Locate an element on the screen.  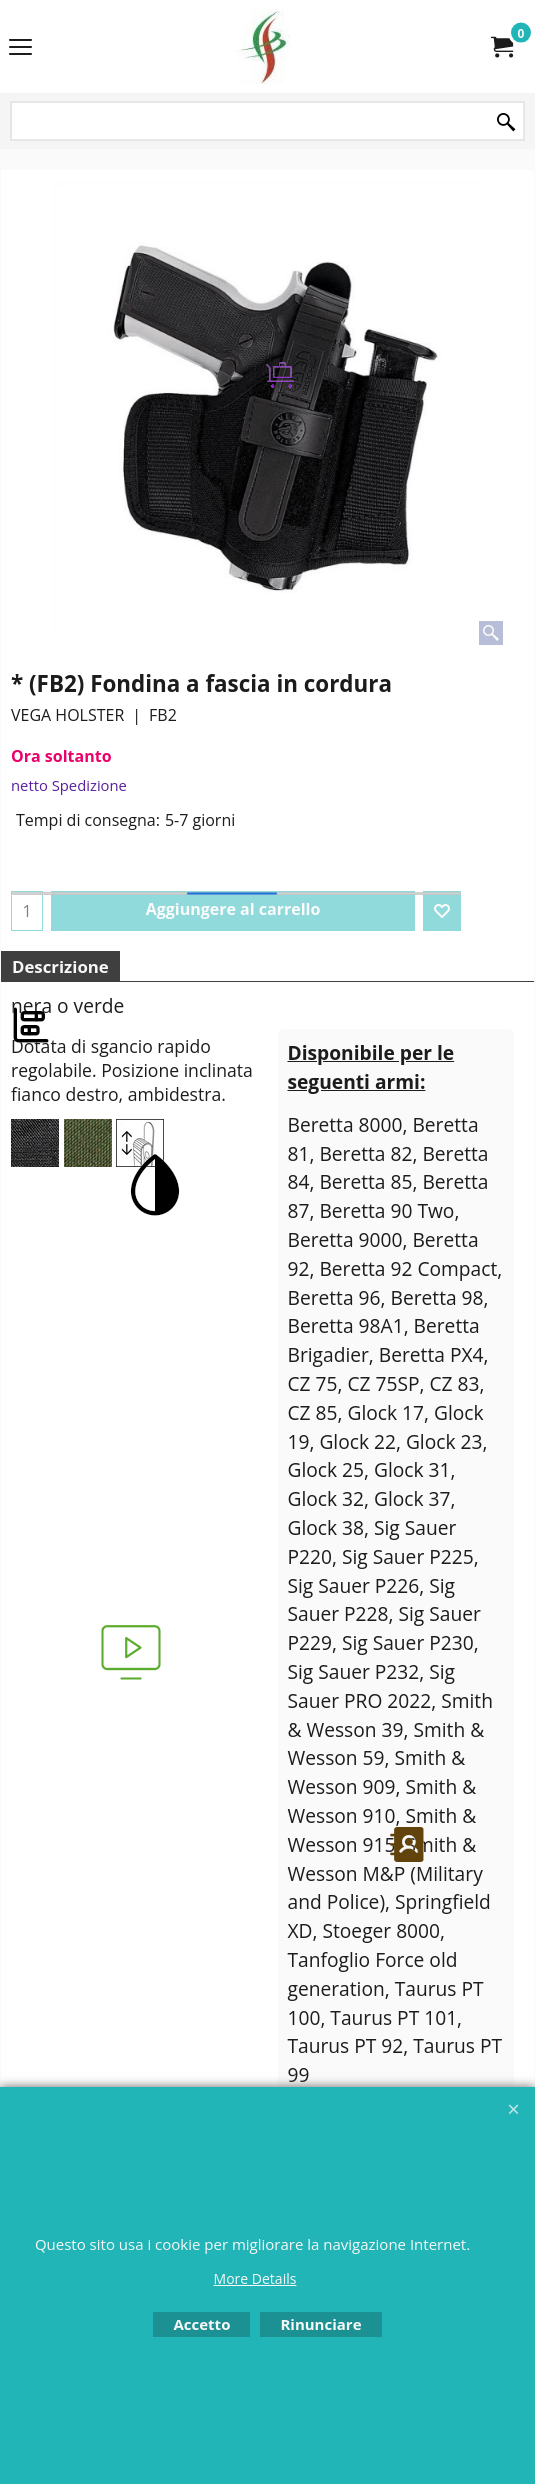
adjust color saturation or contrast settings is located at coordinates (155, 1187).